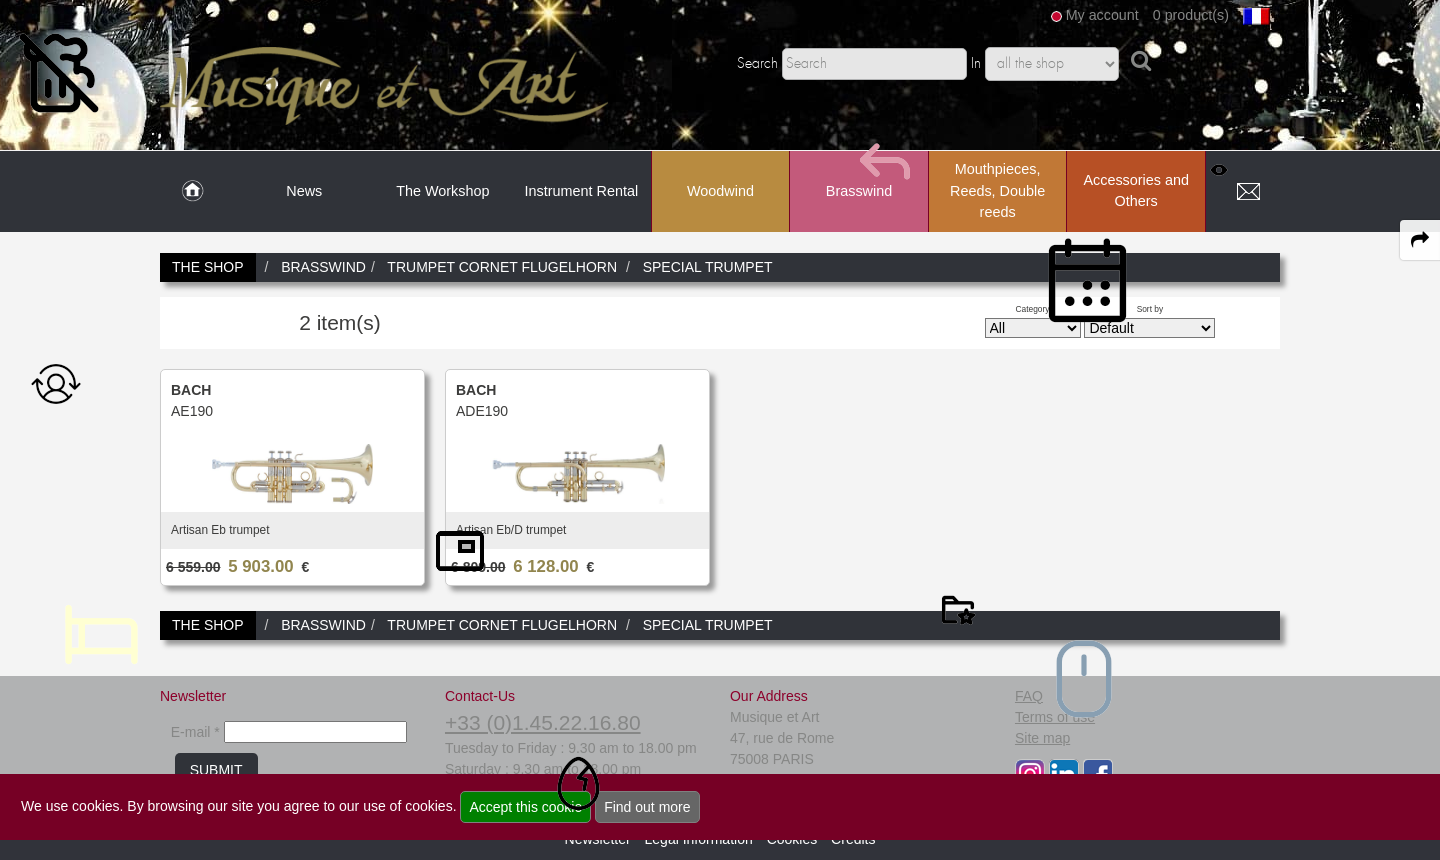  I want to click on view accommodation or hotel options, so click(101, 634).